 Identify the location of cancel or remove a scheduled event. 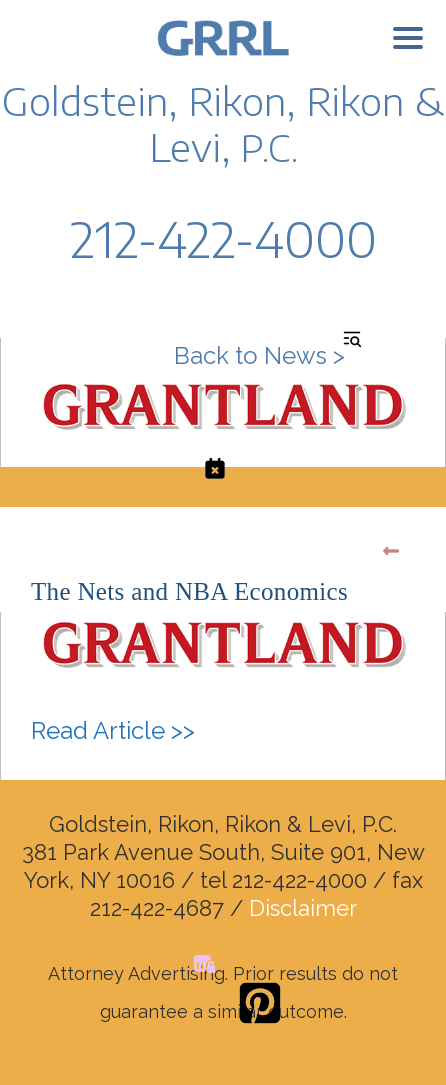
(215, 469).